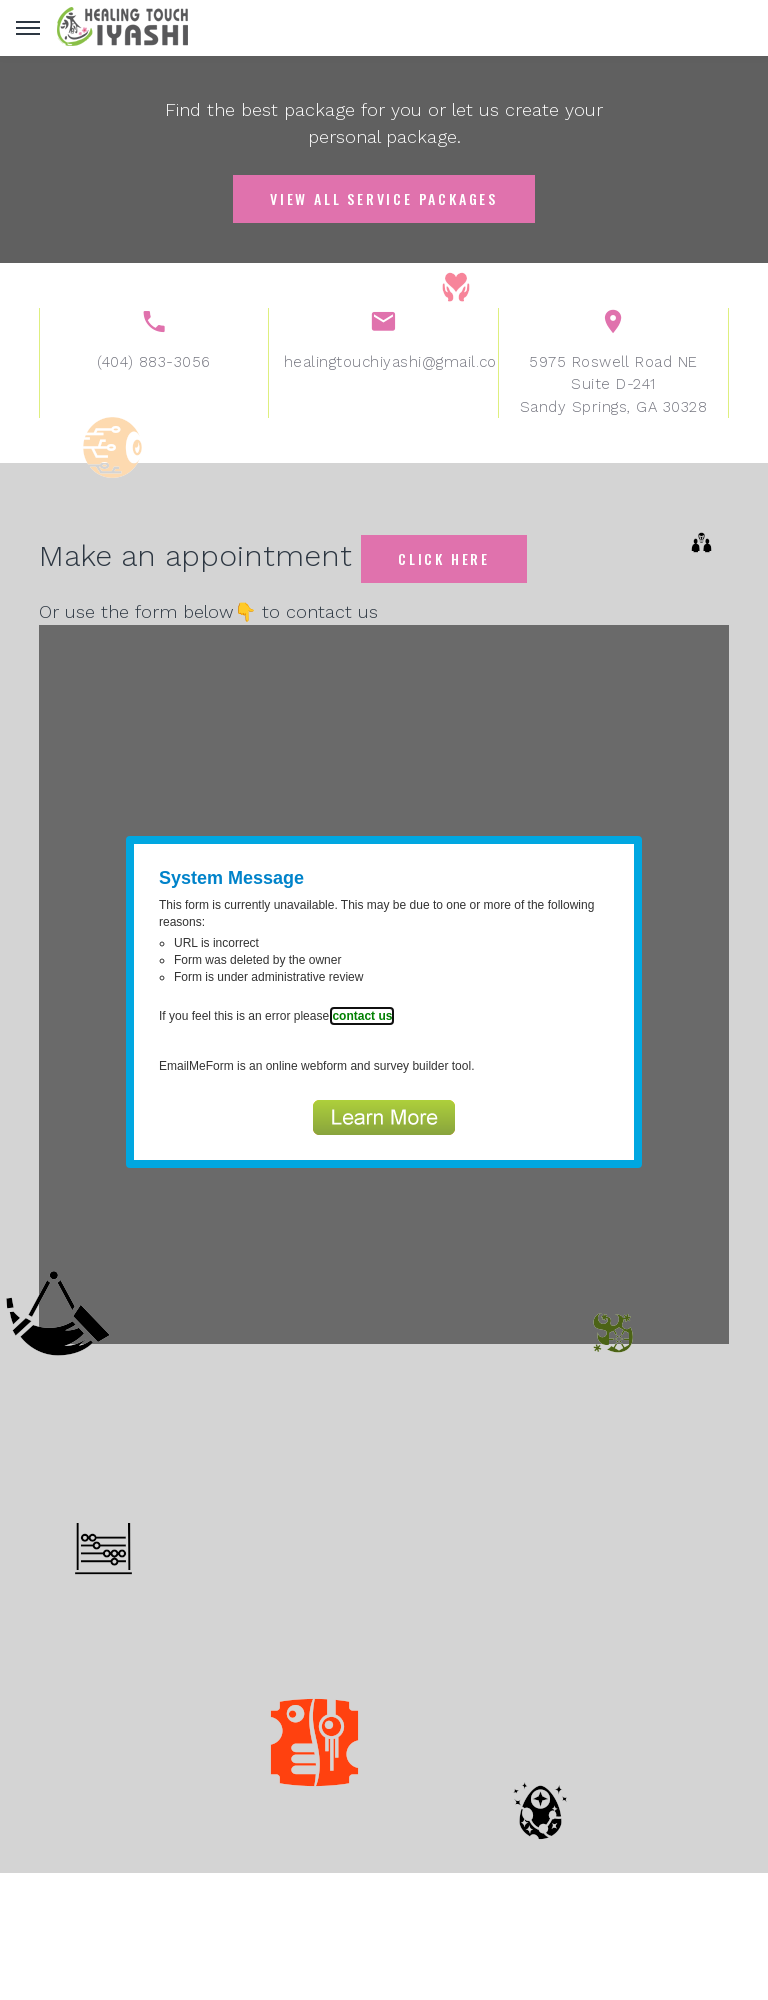  What do you see at coordinates (612, 1332) in the screenshot?
I see `cast a frostfire spell or ability` at bounding box center [612, 1332].